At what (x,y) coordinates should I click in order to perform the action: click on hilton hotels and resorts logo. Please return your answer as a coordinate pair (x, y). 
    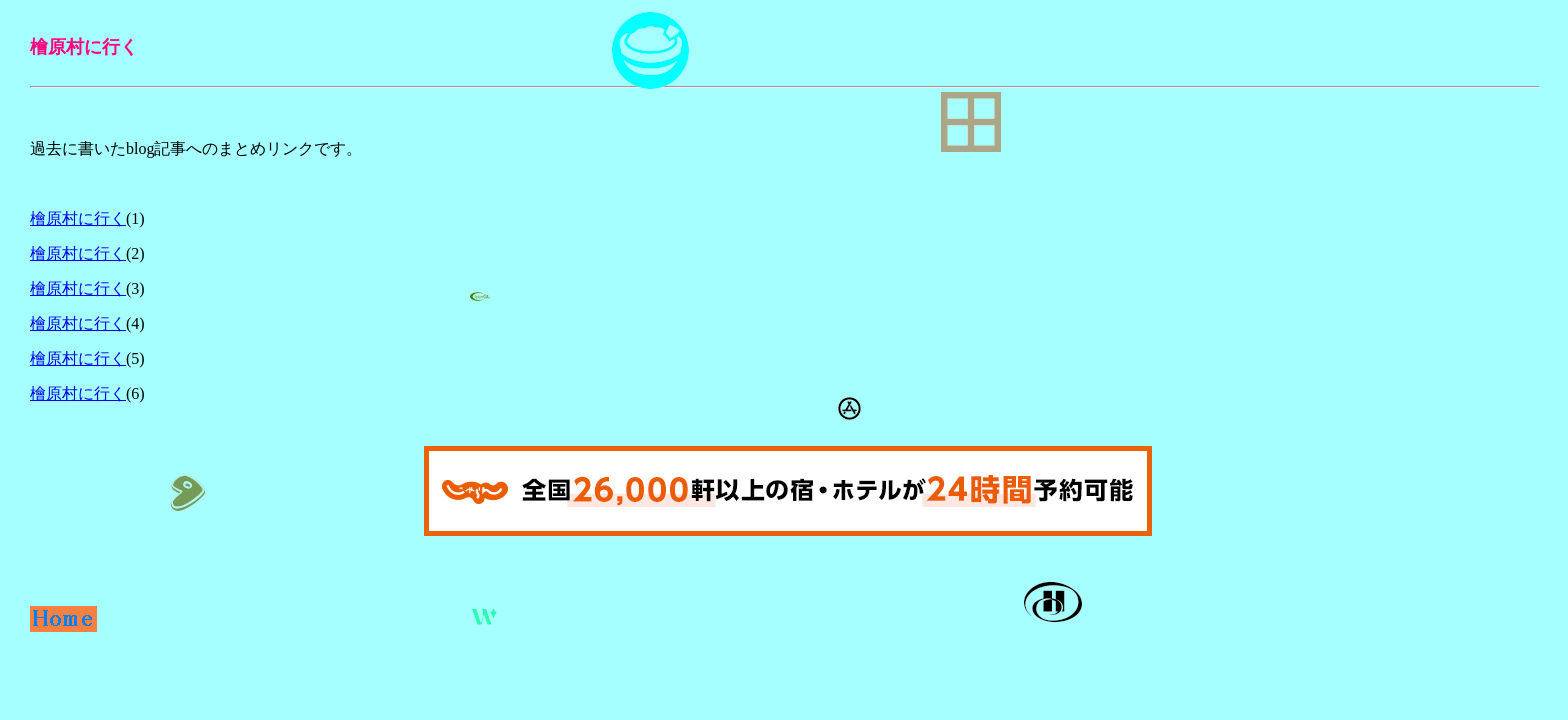
    Looking at the image, I should click on (1053, 602).